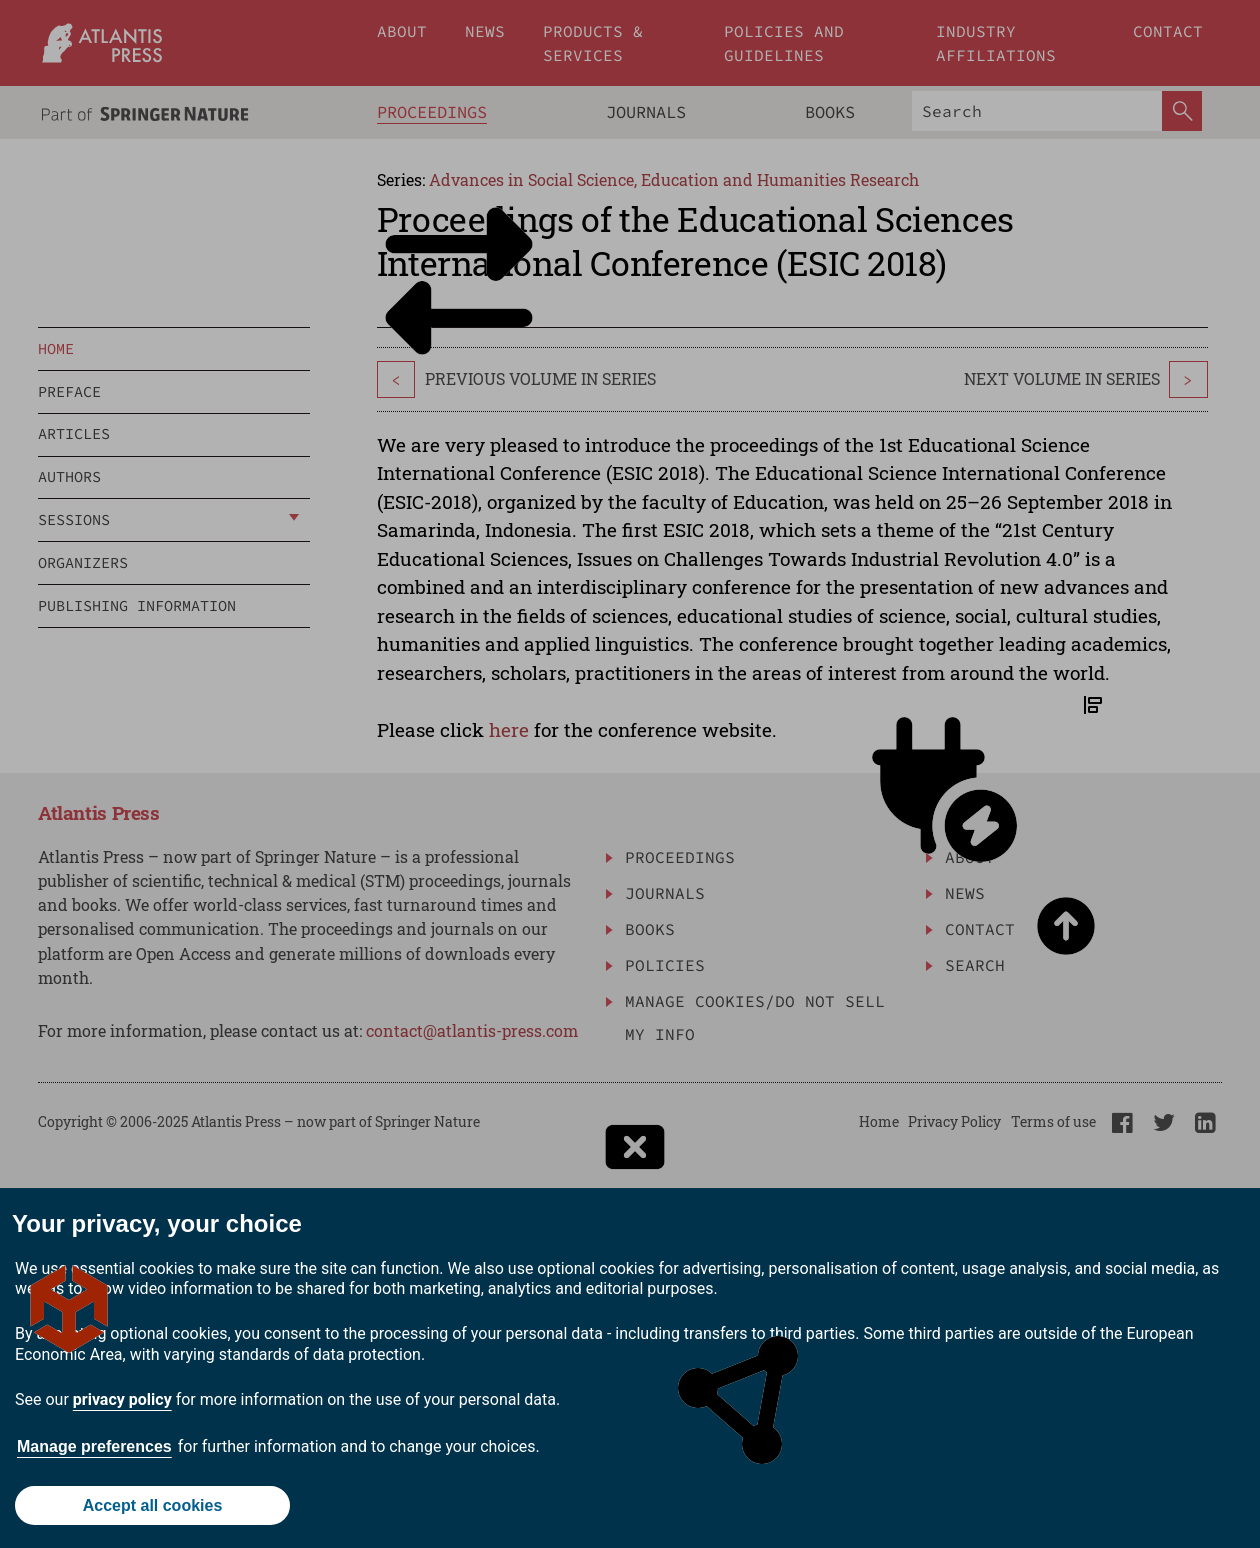 The height and width of the screenshot is (1548, 1260). I want to click on close or dismiss a modal window, so click(635, 1147).